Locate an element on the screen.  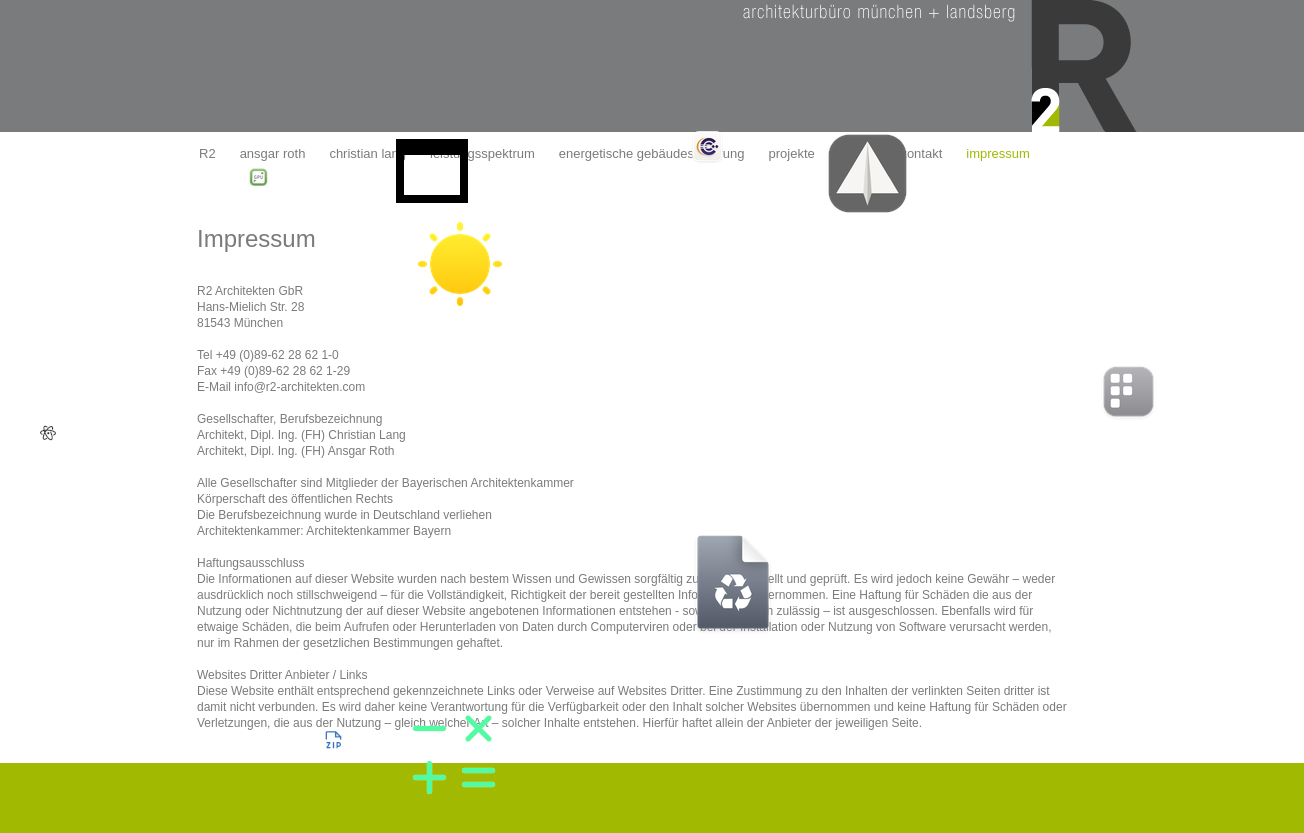
open xfdashboard application overview is located at coordinates (1128, 392).